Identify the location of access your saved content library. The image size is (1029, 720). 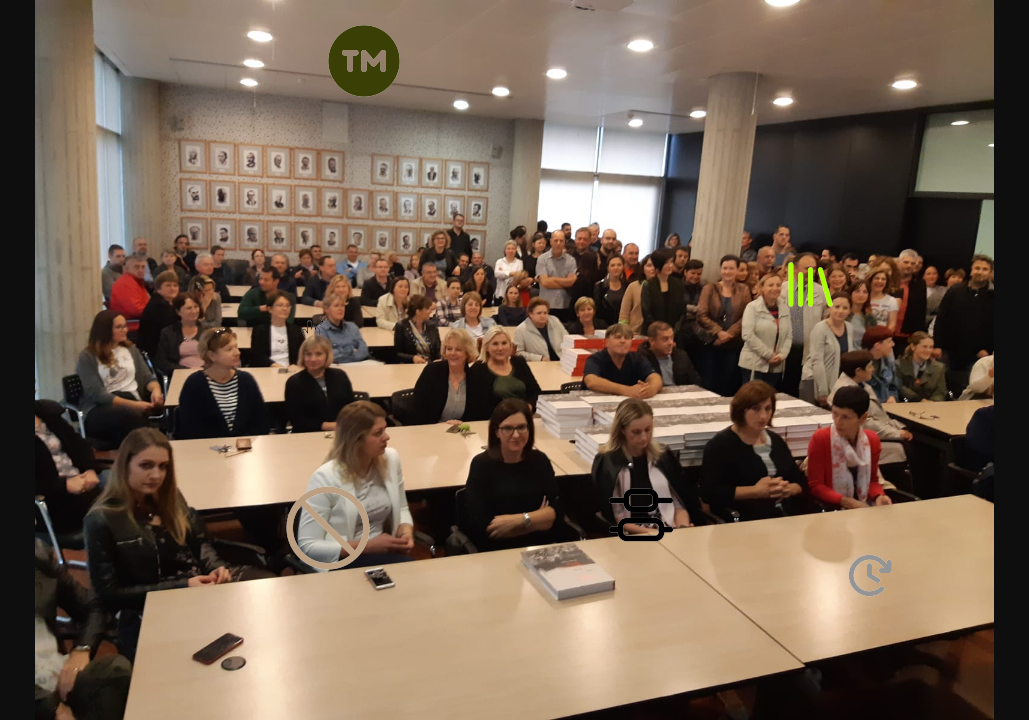
(810, 284).